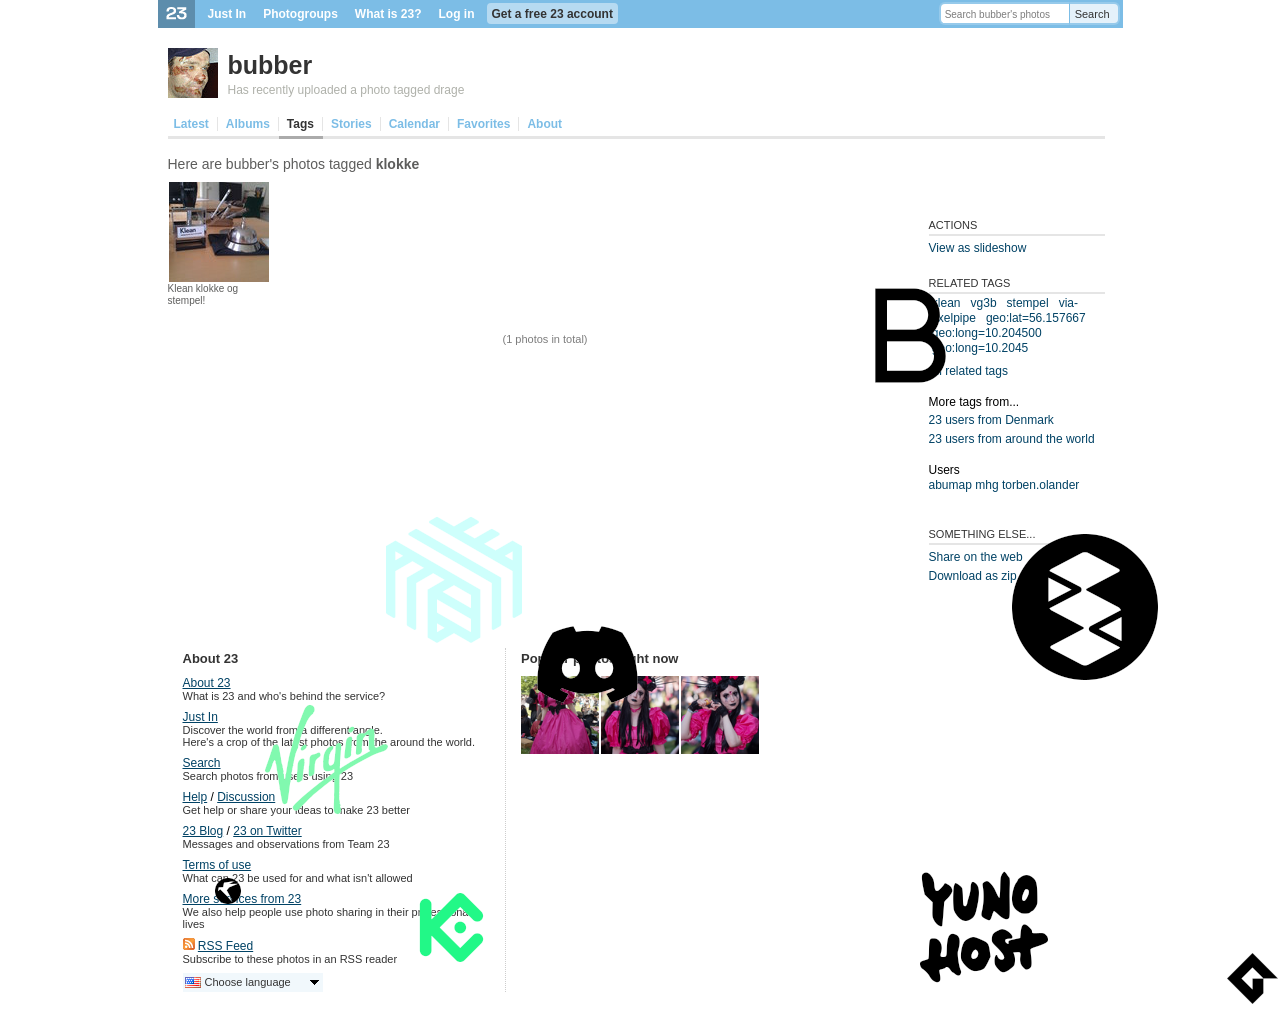 The width and height of the screenshot is (1280, 1017). I want to click on open scrapbox app, so click(1085, 607).